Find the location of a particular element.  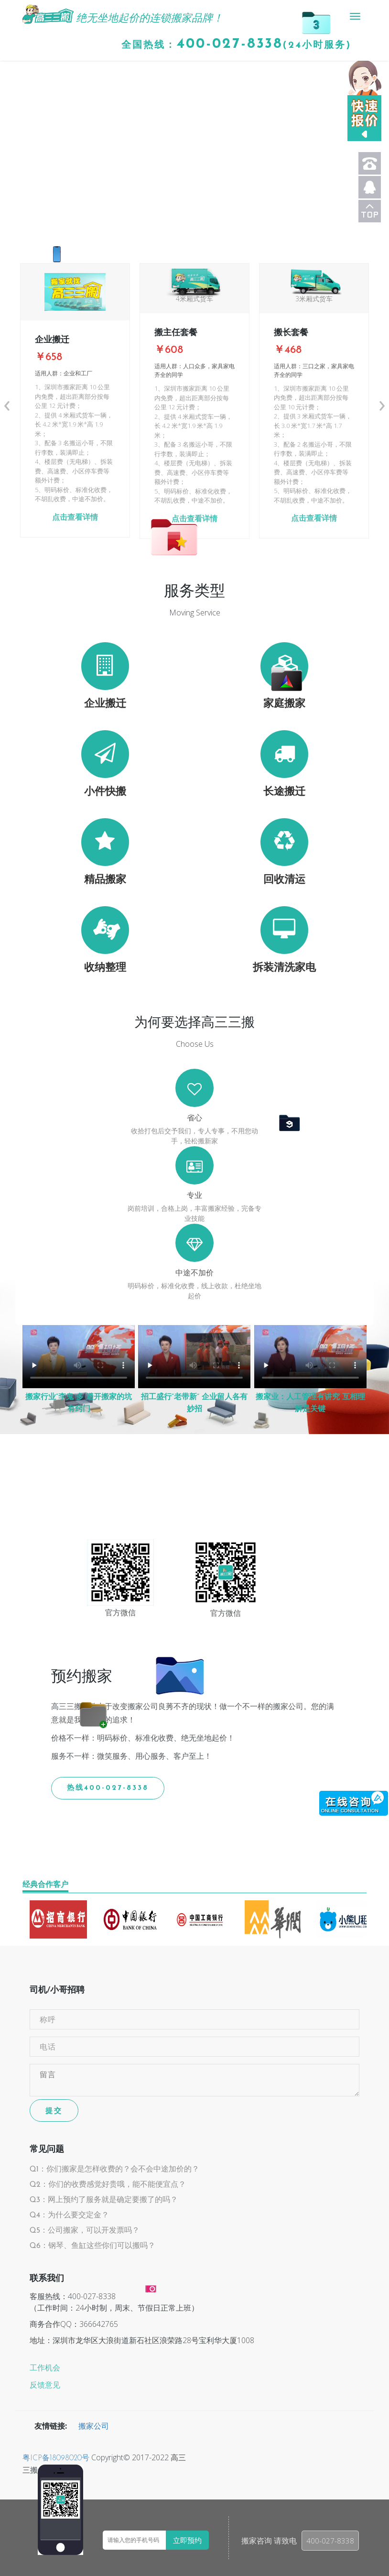

open your bookmarked files folder is located at coordinates (174, 538).